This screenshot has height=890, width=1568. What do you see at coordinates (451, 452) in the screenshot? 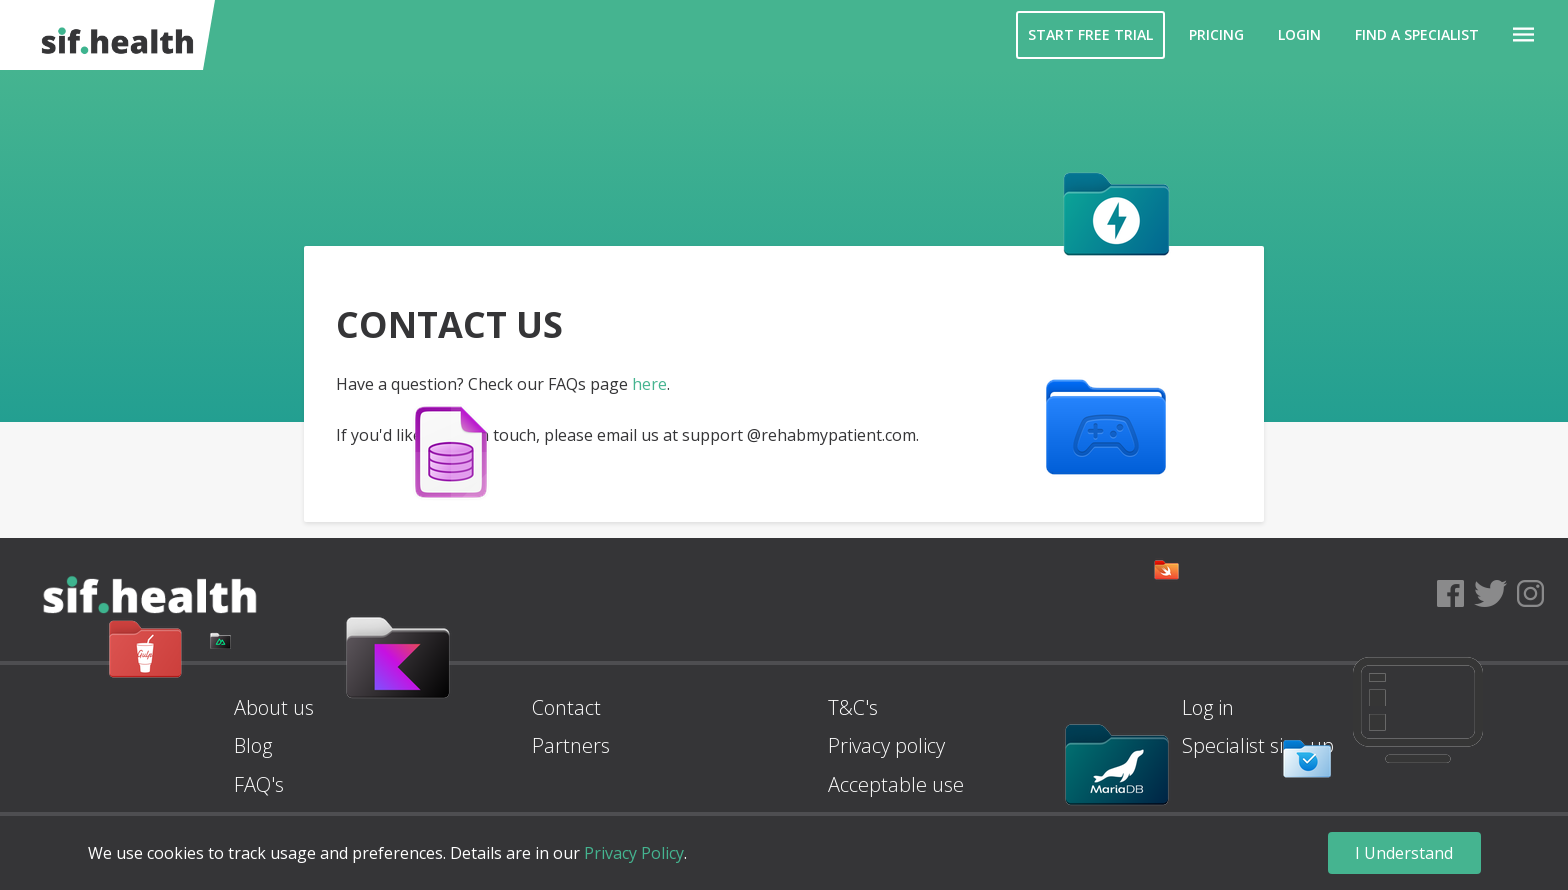
I see `open a database template file` at bounding box center [451, 452].